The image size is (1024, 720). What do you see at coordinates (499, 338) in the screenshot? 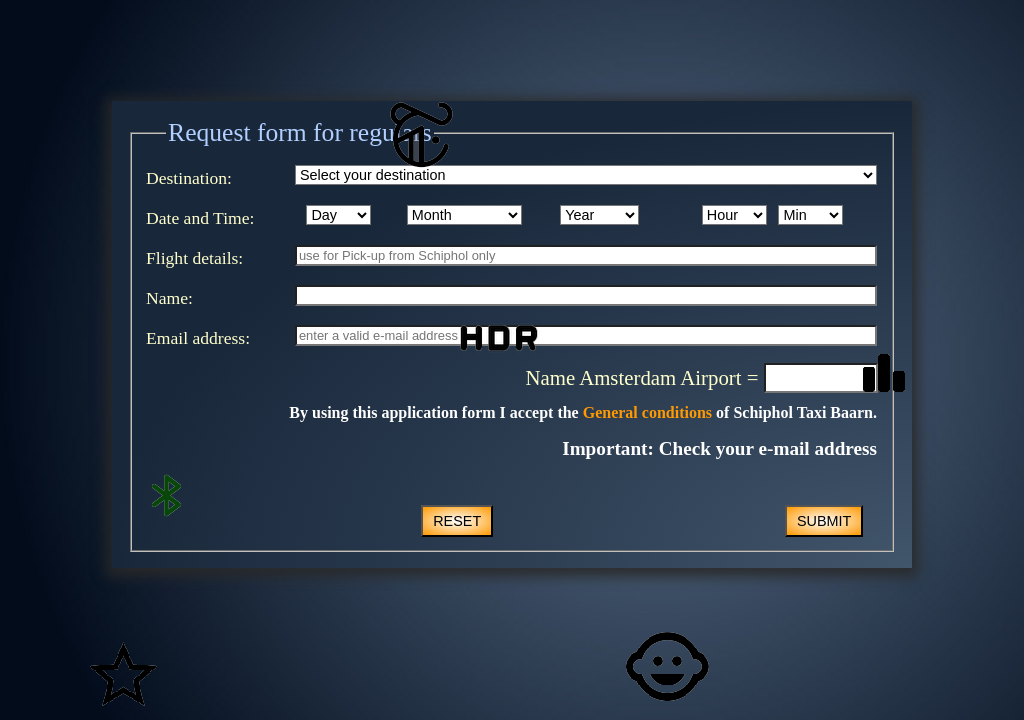
I see `enable HDR mode for photos` at bounding box center [499, 338].